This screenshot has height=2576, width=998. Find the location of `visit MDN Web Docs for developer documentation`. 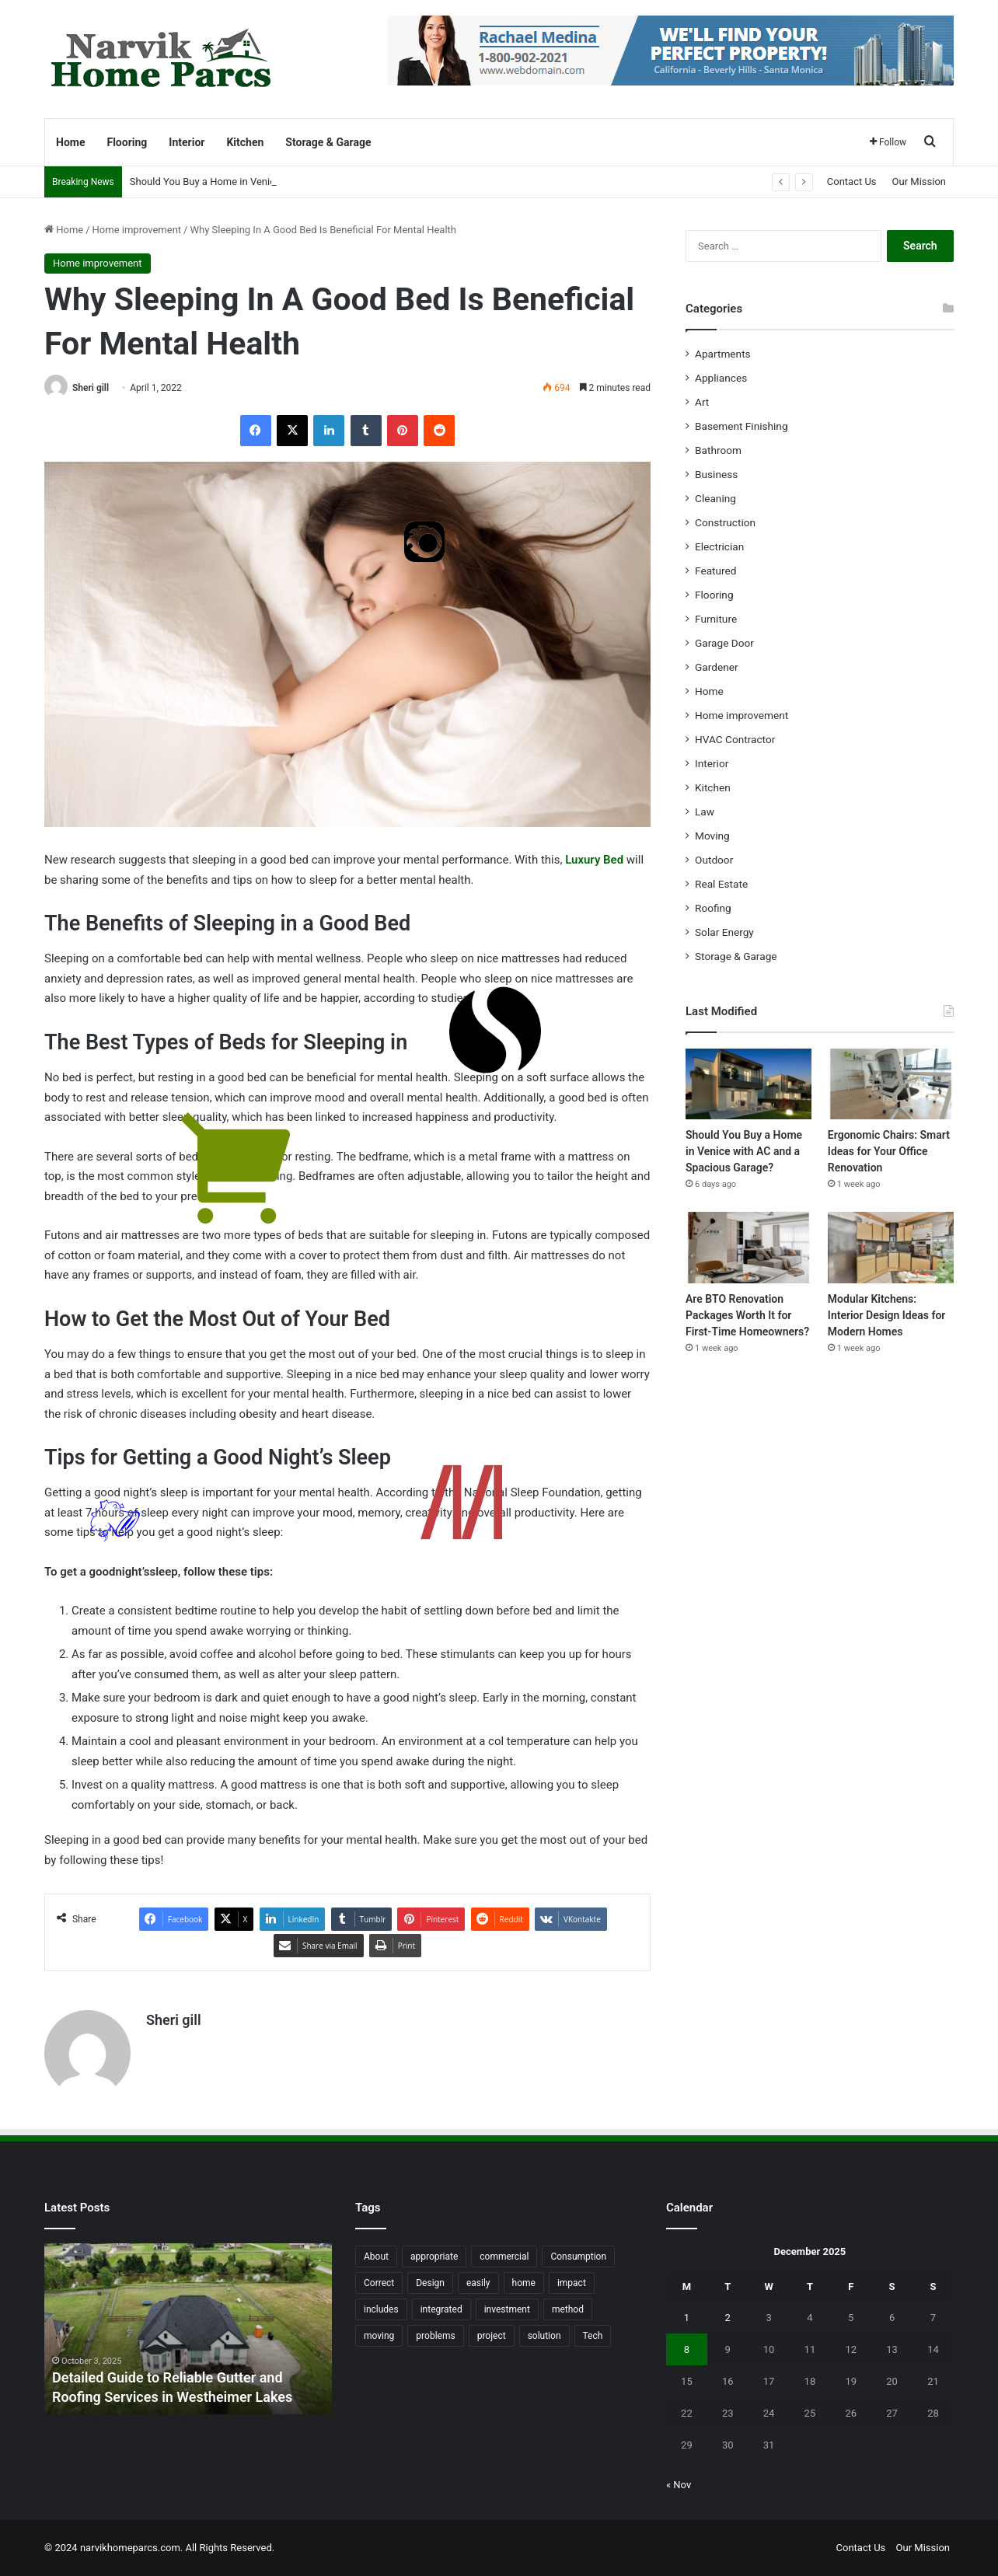

visit MDN Web Docs for developer documentation is located at coordinates (461, 1502).